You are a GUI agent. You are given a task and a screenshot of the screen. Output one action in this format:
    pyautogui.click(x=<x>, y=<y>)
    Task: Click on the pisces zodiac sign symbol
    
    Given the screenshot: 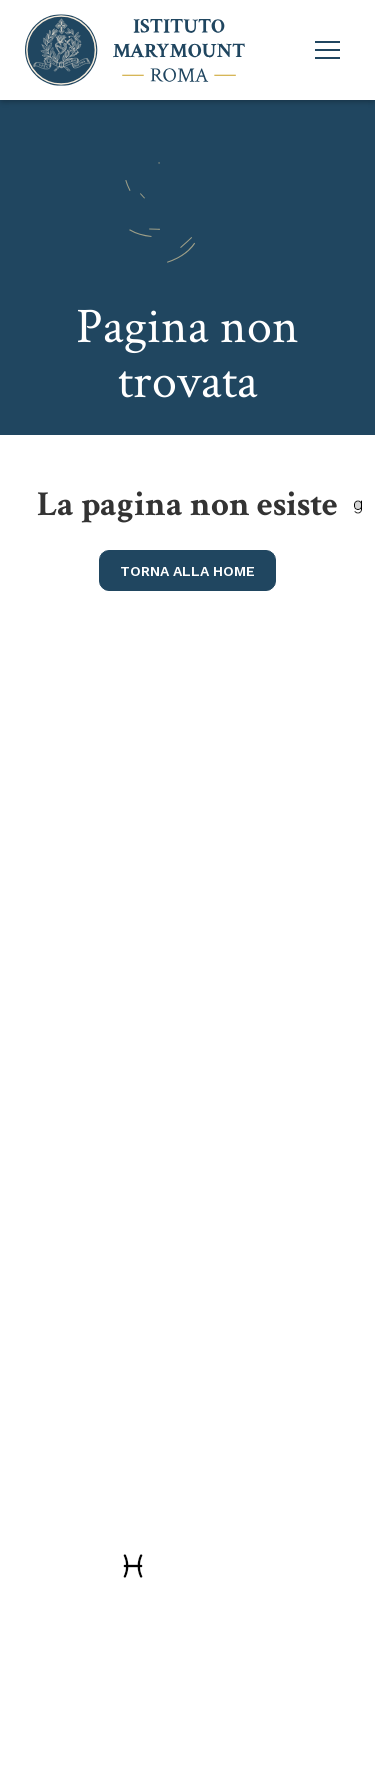 What is the action you would take?
    pyautogui.click(x=133, y=1566)
    